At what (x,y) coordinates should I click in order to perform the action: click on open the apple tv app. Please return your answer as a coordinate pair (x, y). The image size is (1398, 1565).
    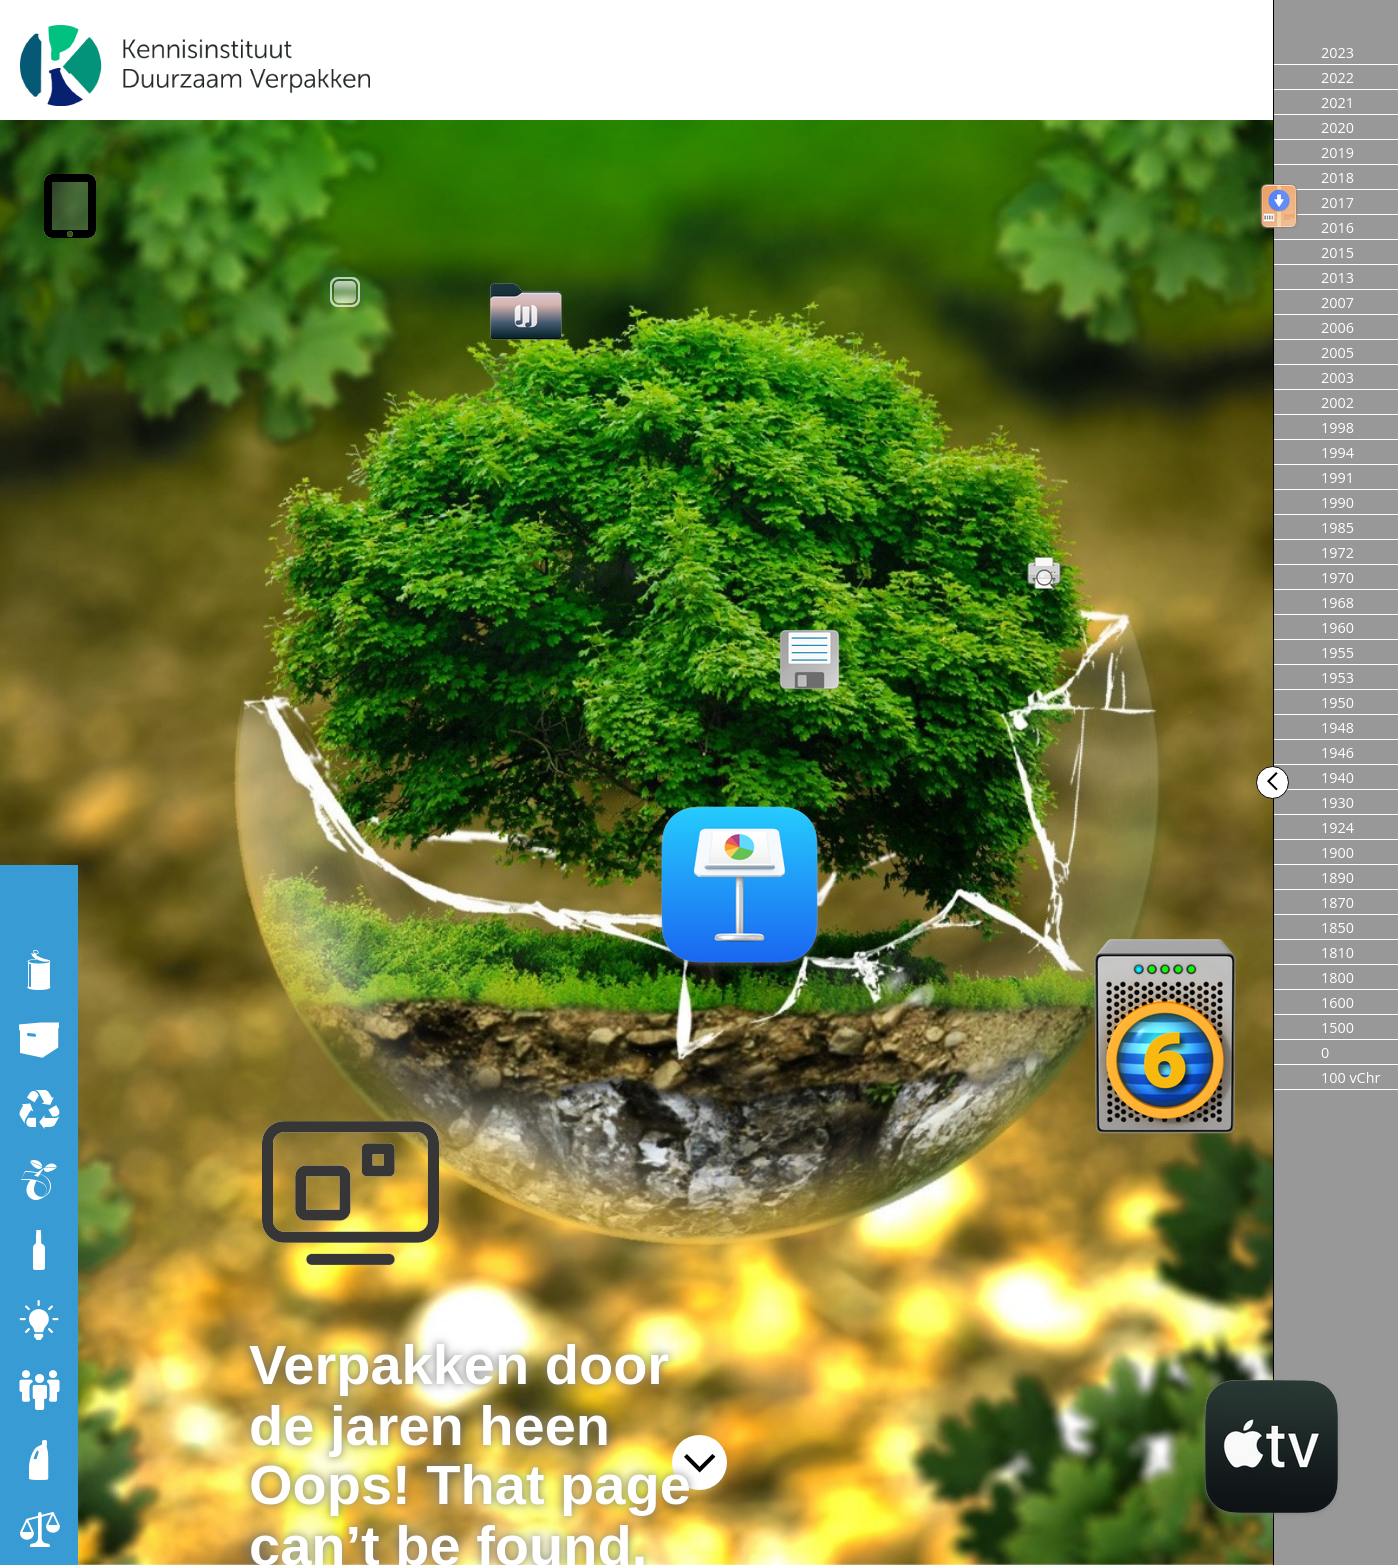
    Looking at the image, I should click on (1271, 1446).